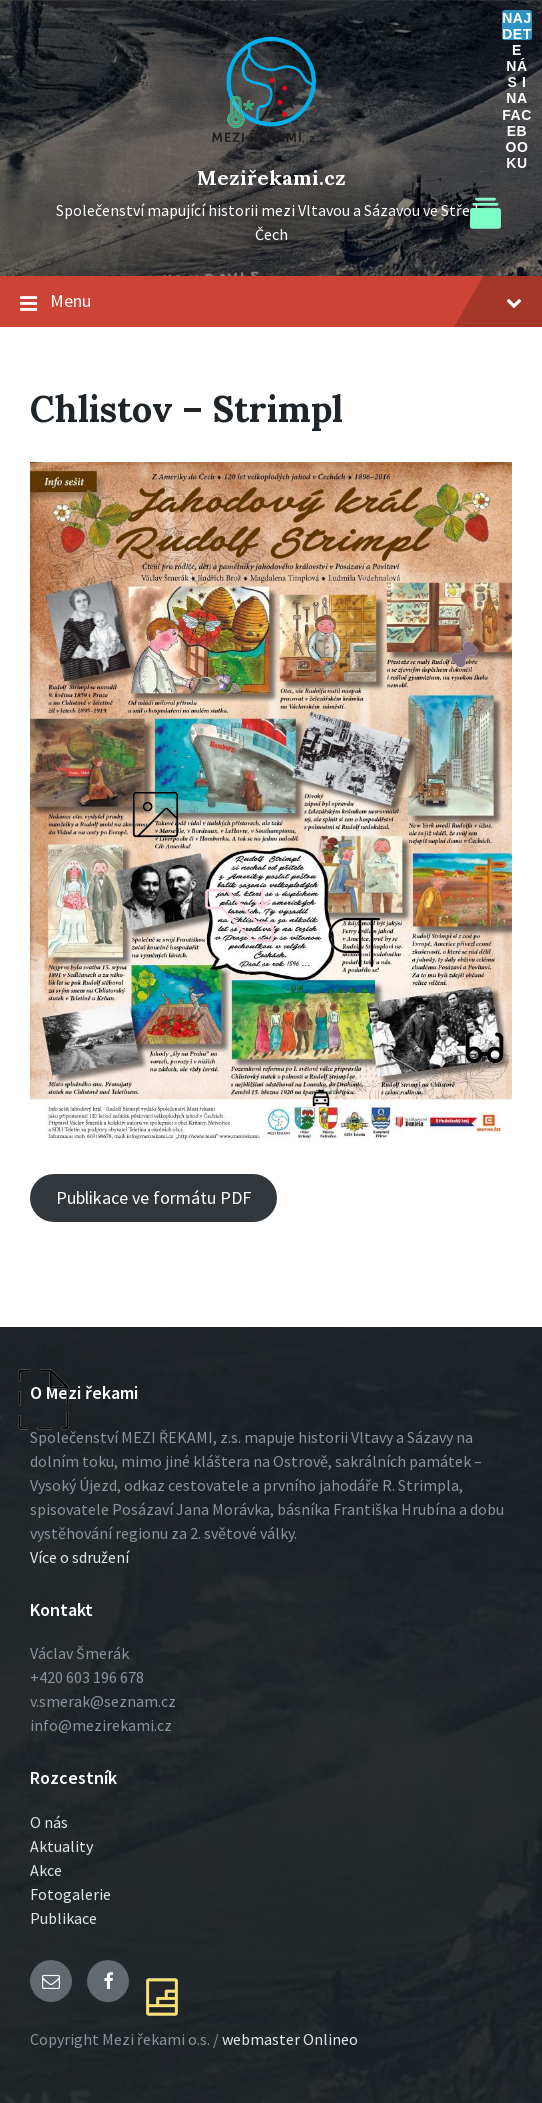  Describe the element at coordinates (464, 654) in the screenshot. I see `access pet-related features or settings` at that location.